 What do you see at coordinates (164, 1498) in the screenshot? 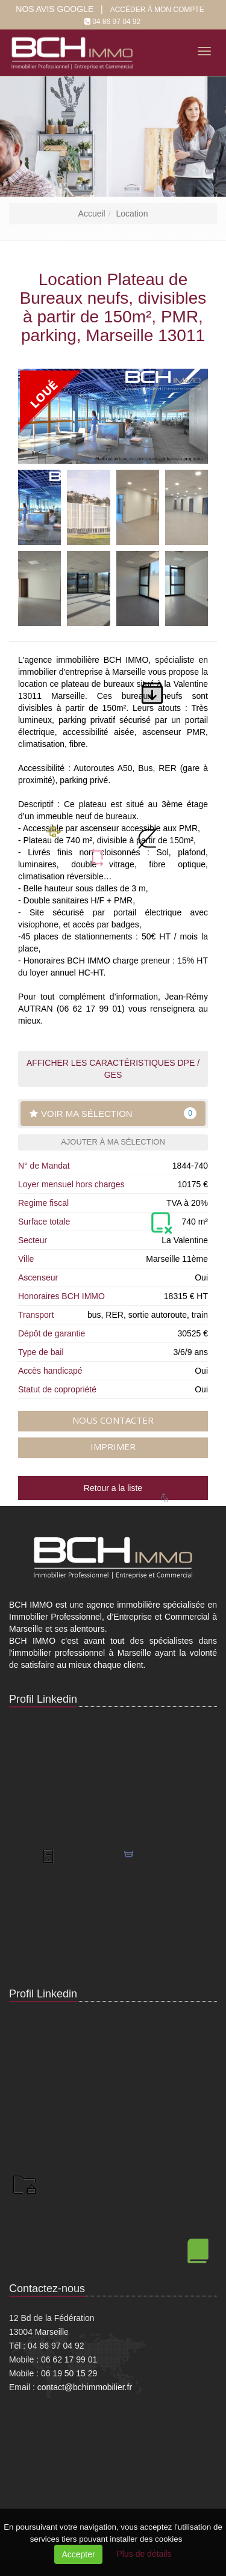
I see `deposit or transfer funds` at bounding box center [164, 1498].